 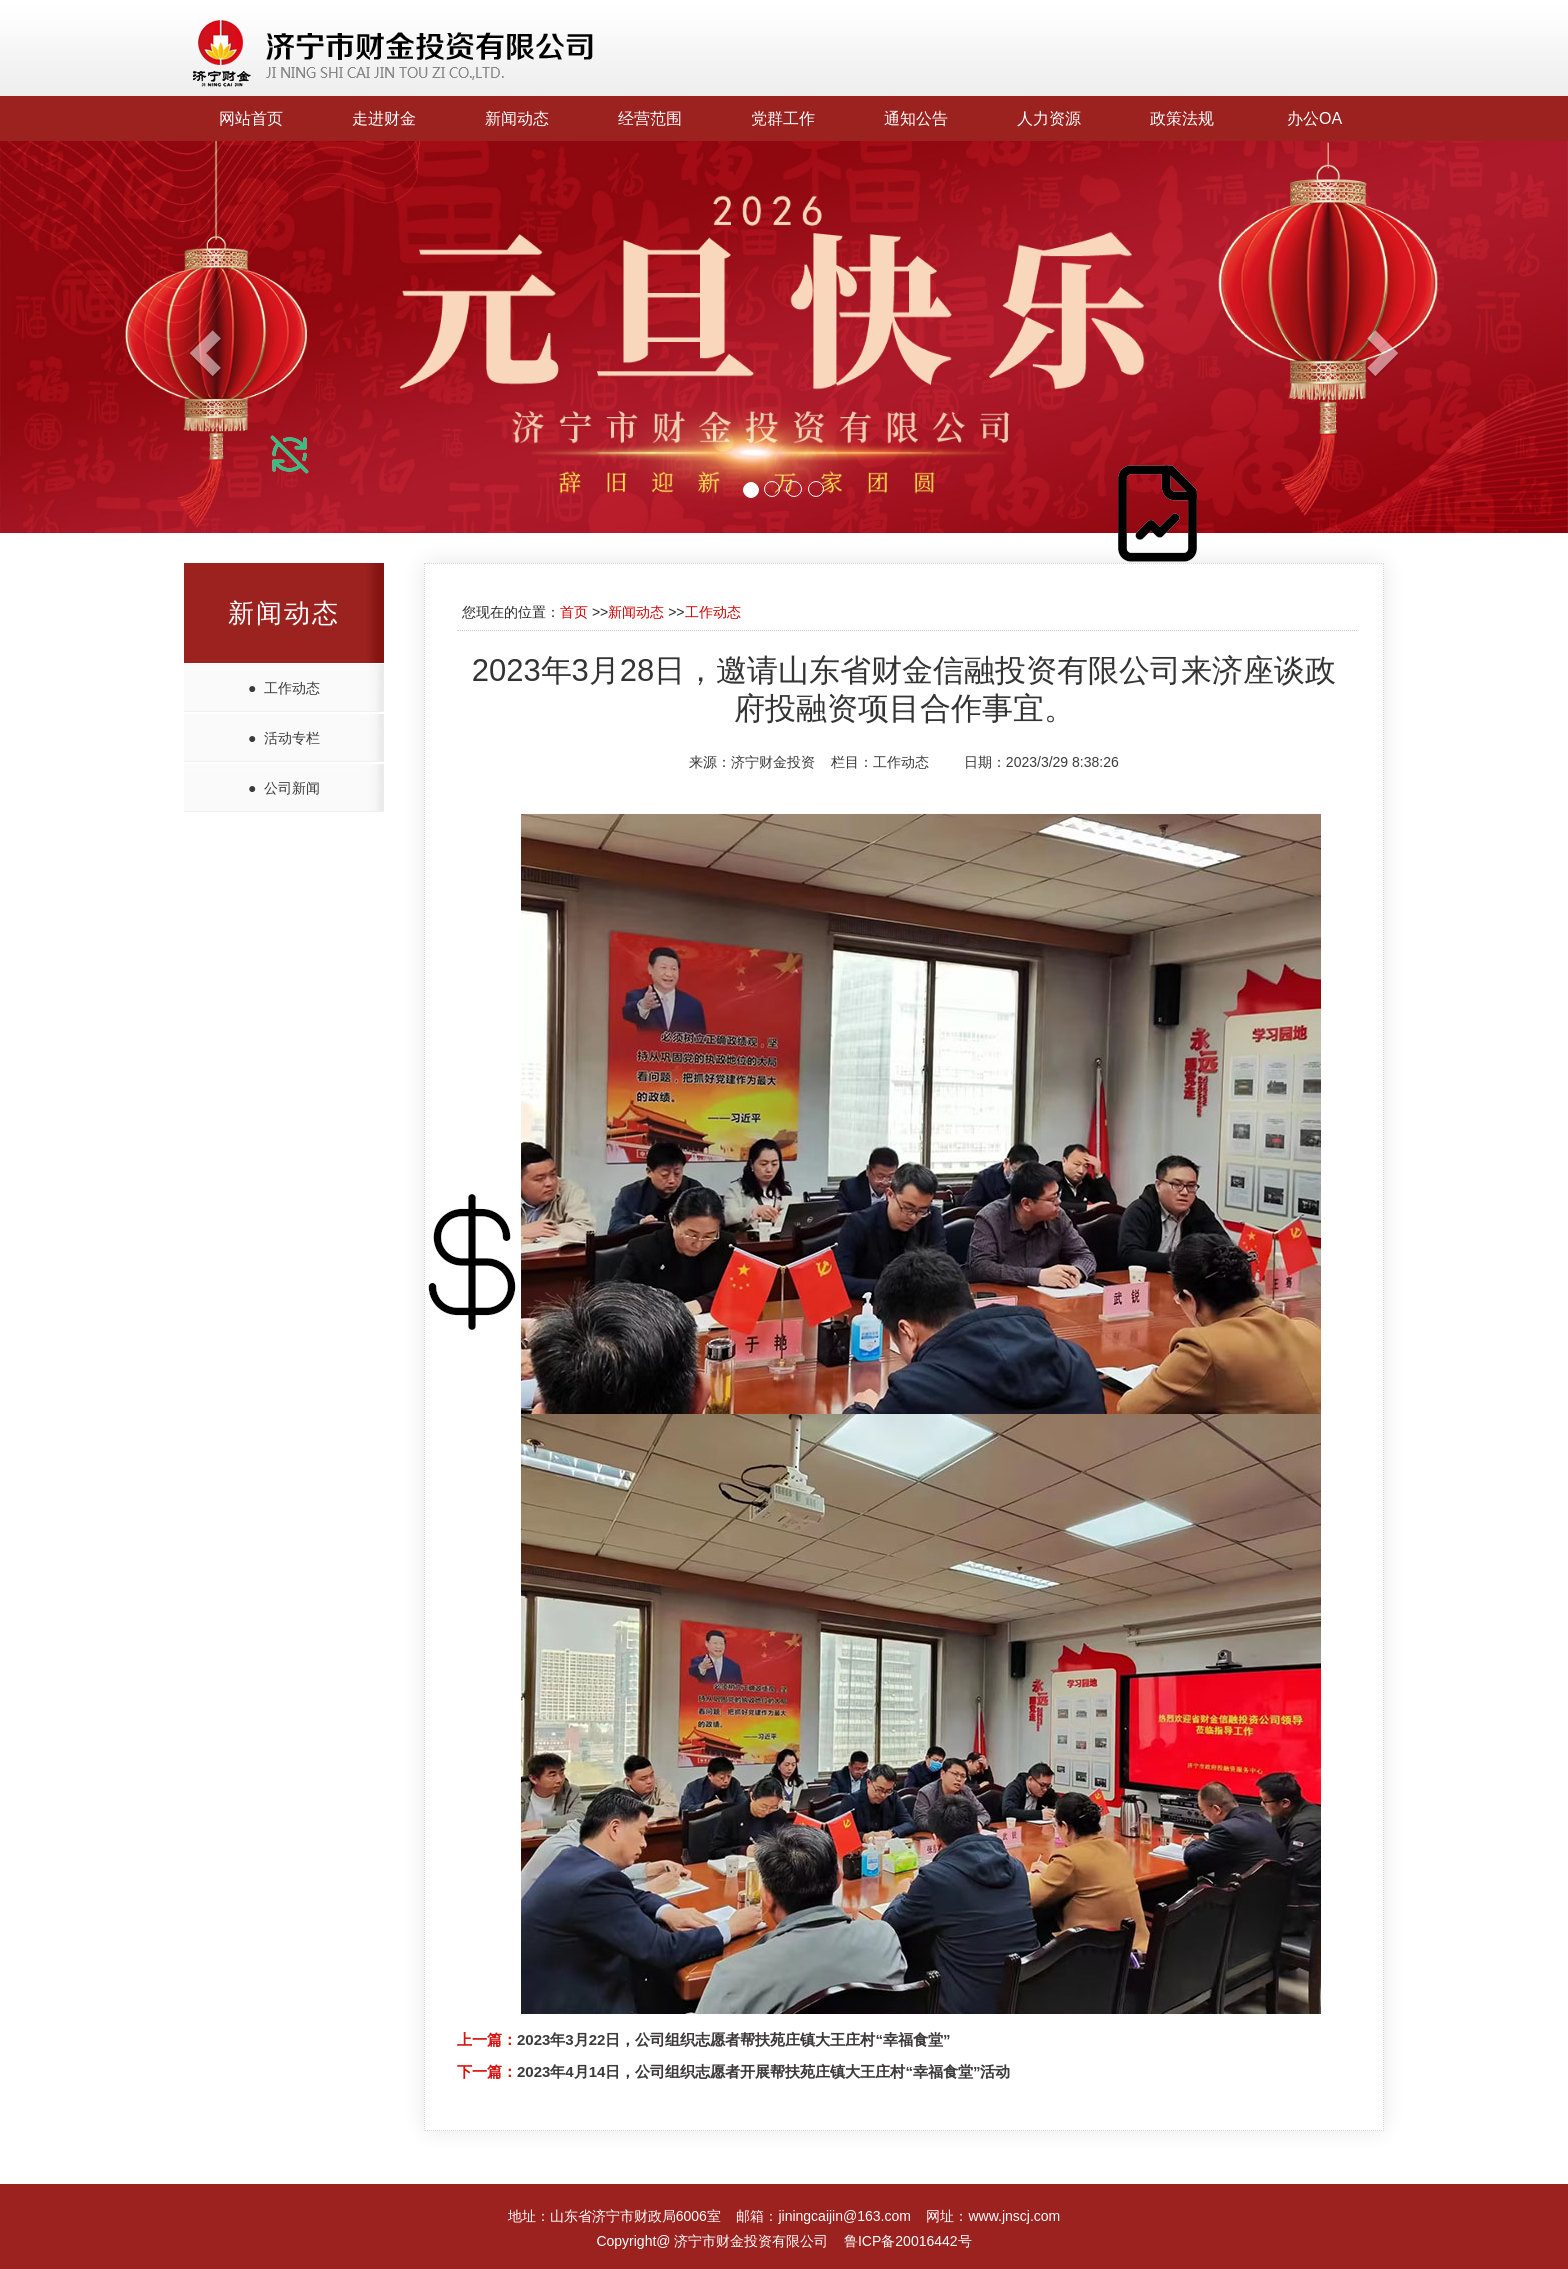 What do you see at coordinates (1157, 513) in the screenshot?
I see `view report or analytics document` at bounding box center [1157, 513].